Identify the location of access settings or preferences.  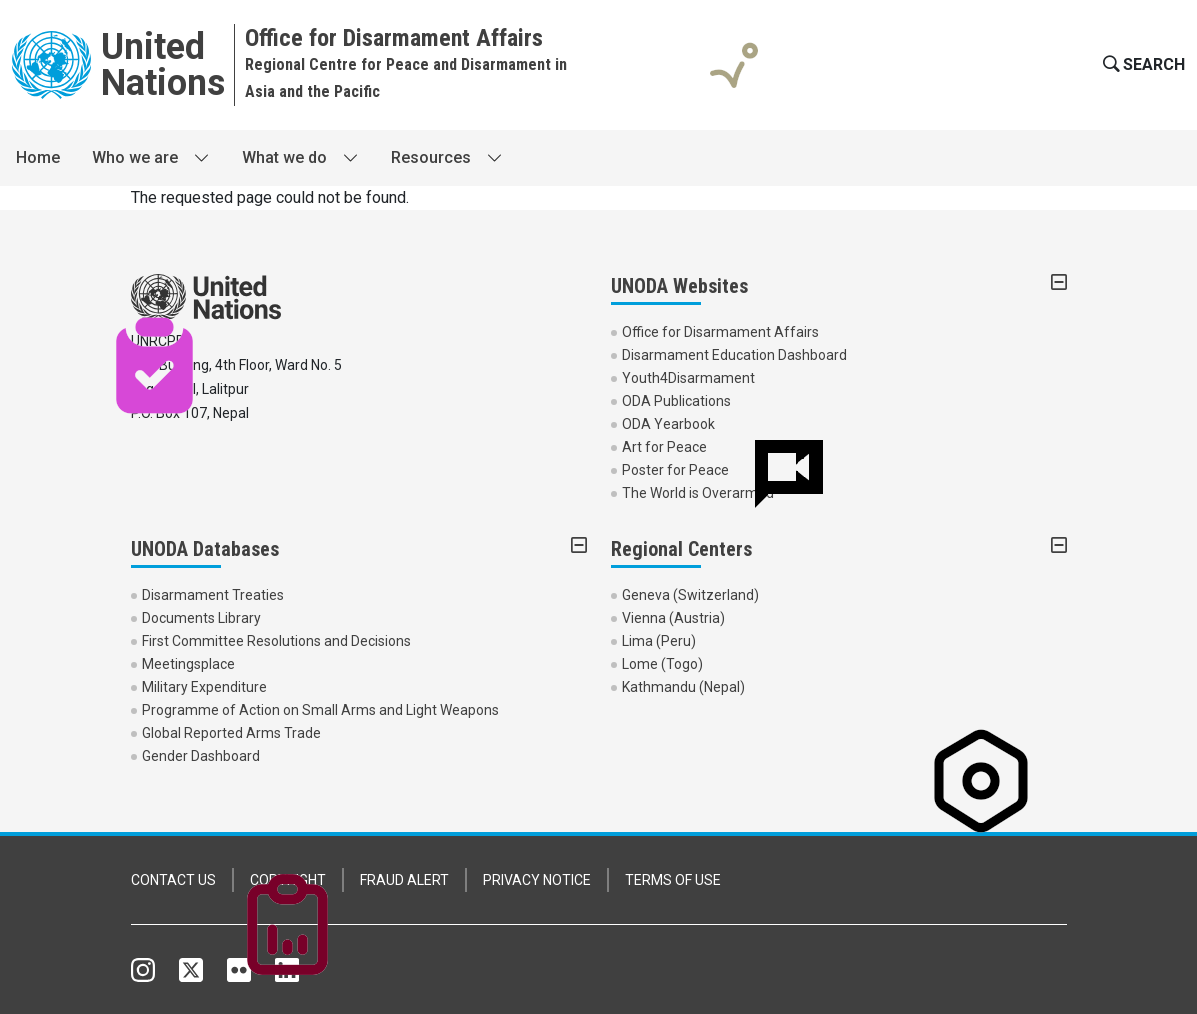
(981, 781).